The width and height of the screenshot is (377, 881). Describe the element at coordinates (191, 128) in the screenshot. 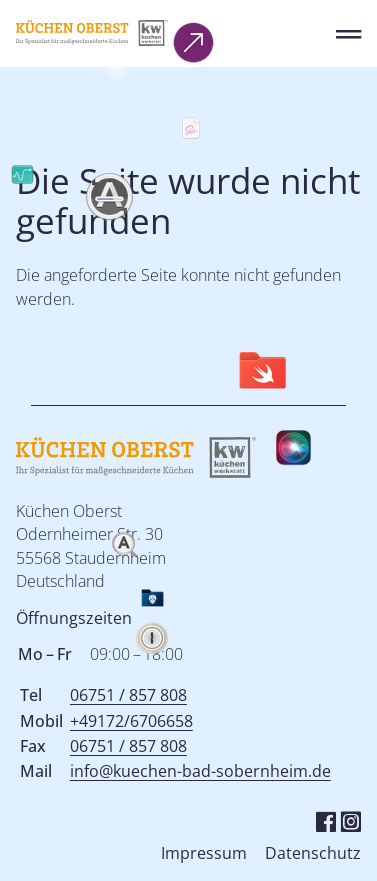

I see `indicates a sass stylesheet file` at that location.